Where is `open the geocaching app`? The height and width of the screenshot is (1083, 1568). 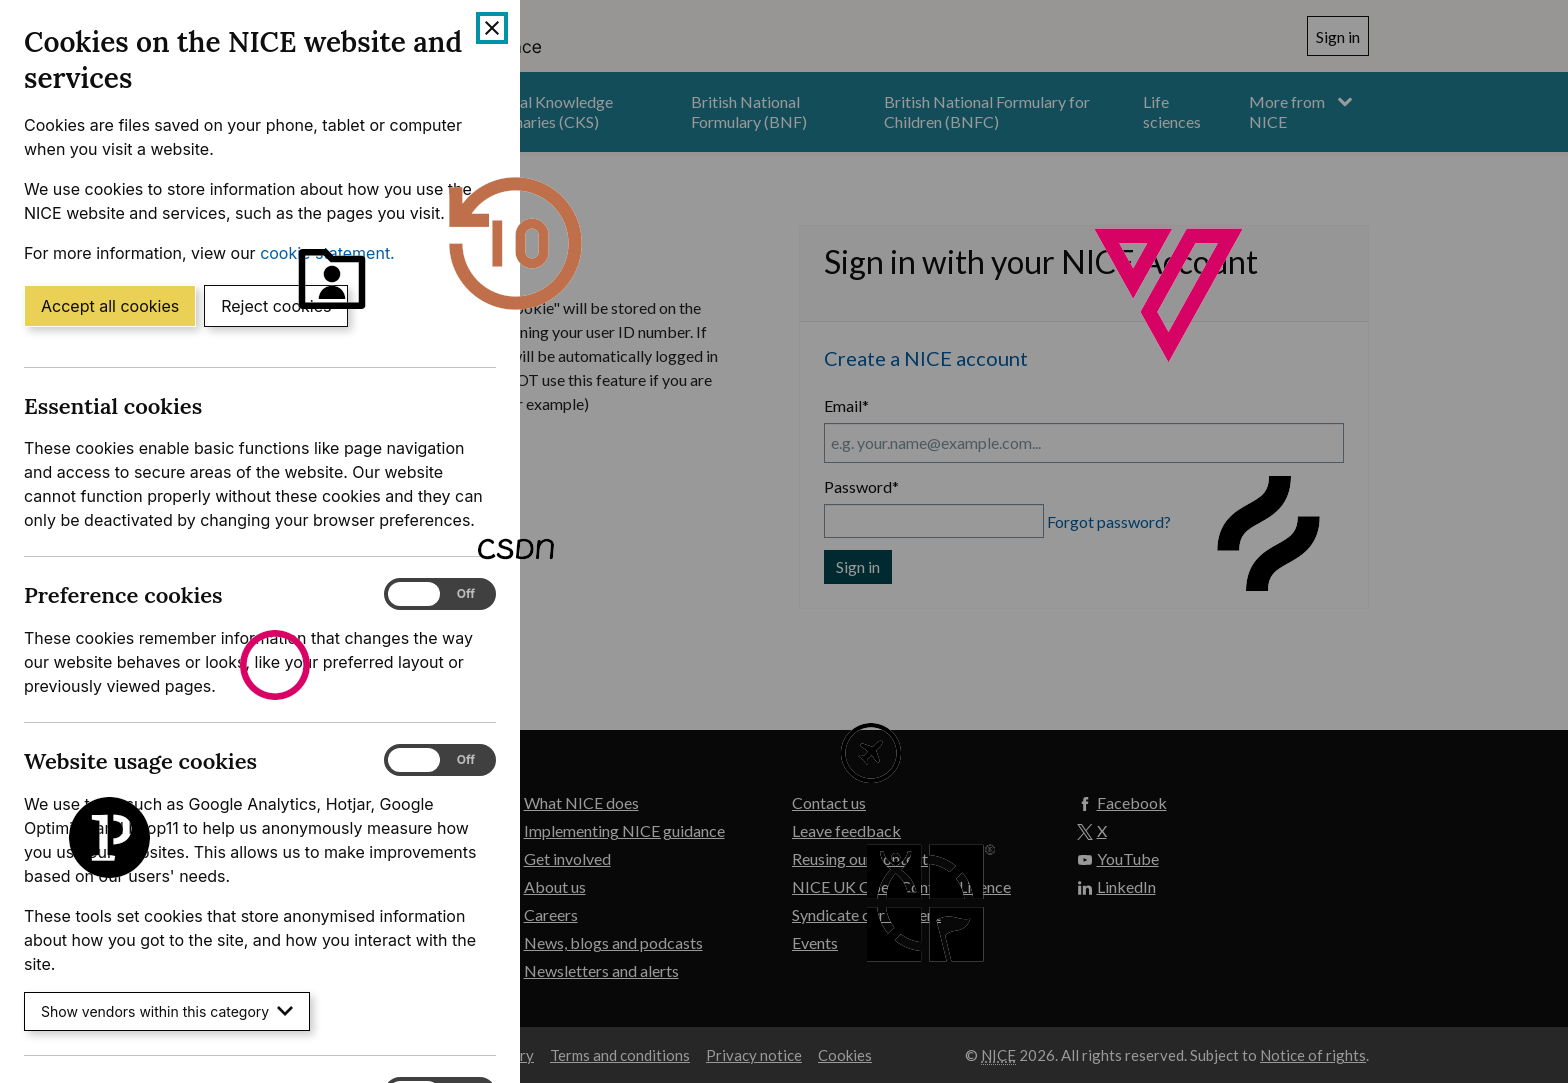 open the geocaching app is located at coordinates (931, 903).